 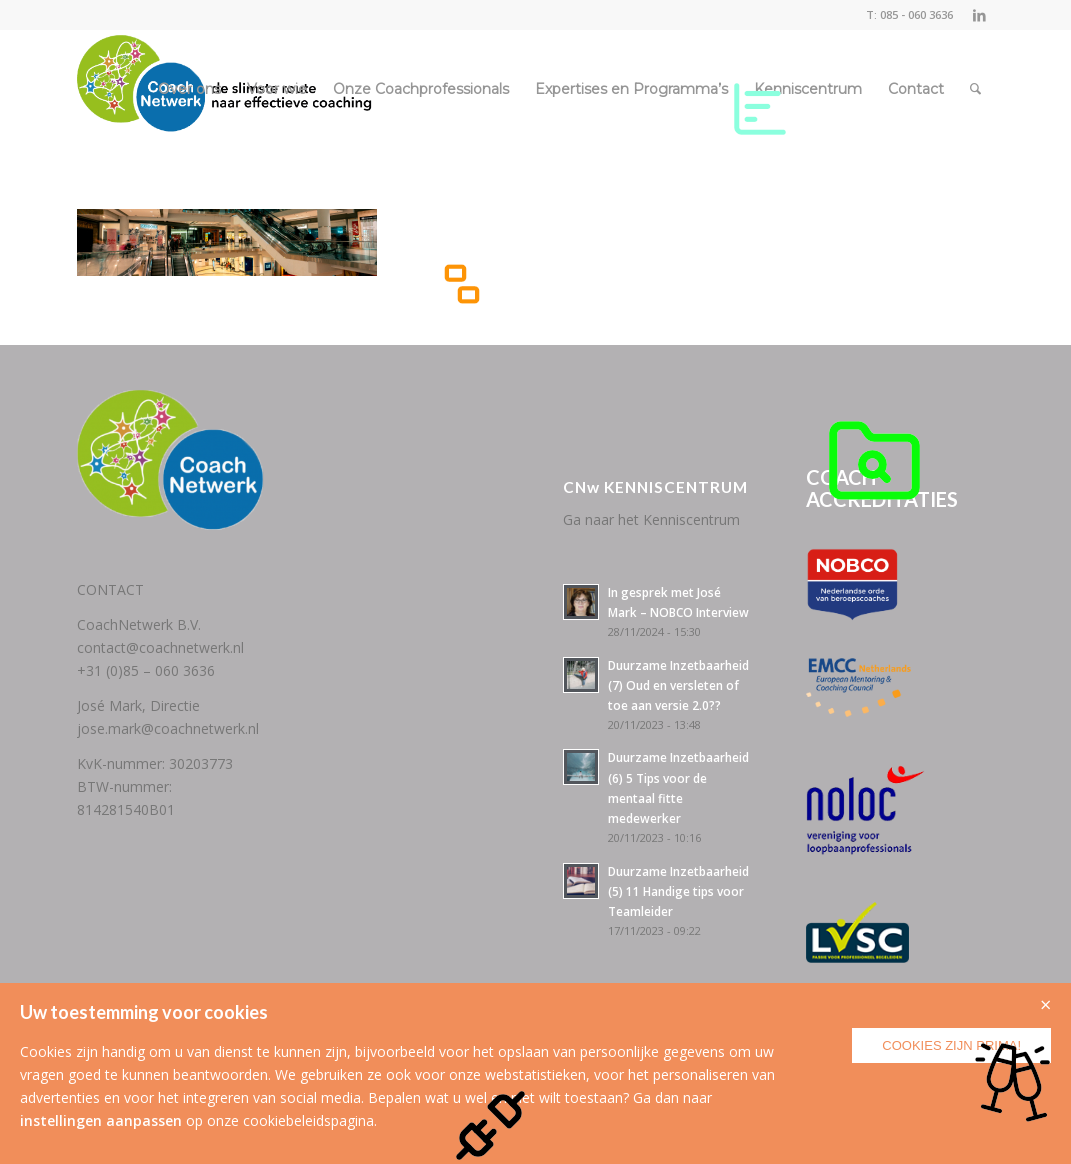 What do you see at coordinates (874, 462) in the screenshot?
I see `search within a folder` at bounding box center [874, 462].